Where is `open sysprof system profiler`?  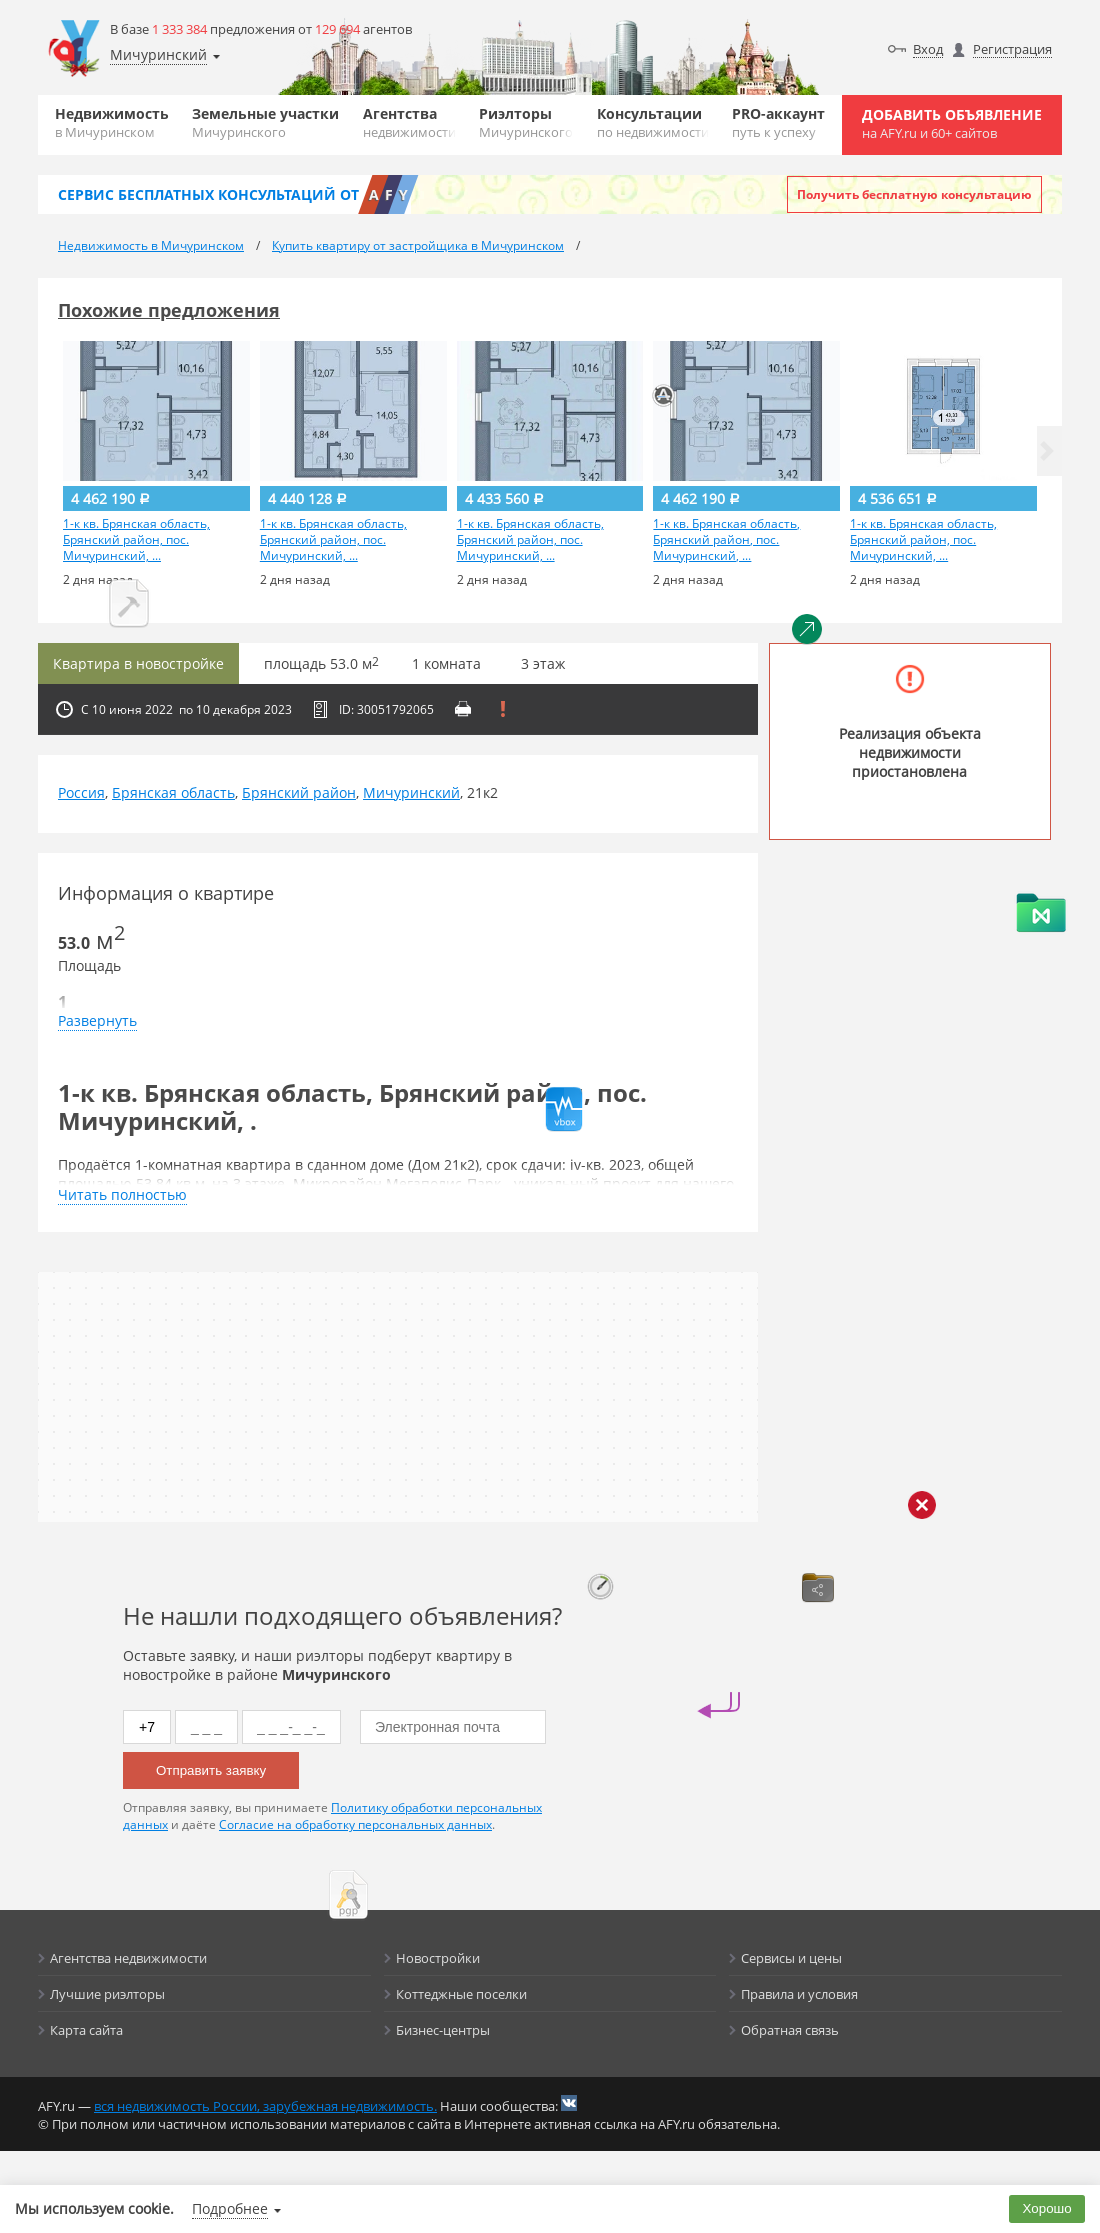
open sysprof system profiler is located at coordinates (600, 1586).